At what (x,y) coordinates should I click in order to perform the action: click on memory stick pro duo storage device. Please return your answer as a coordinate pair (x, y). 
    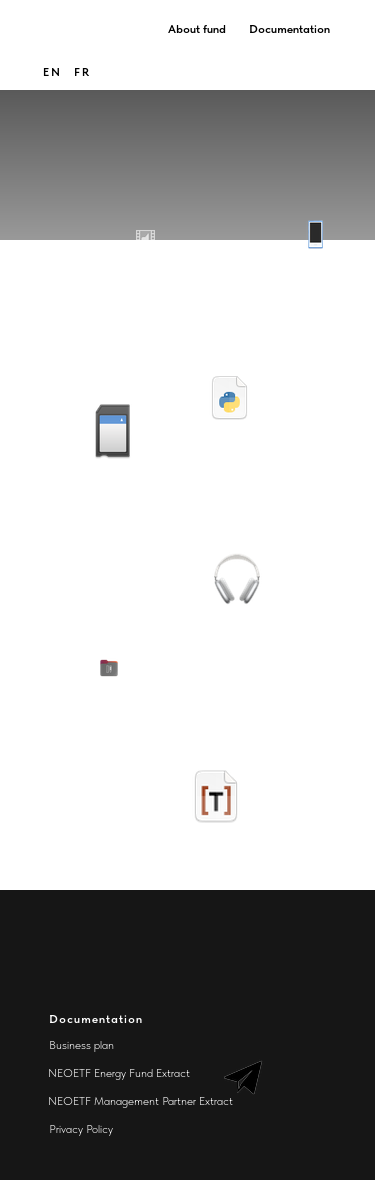
    Looking at the image, I should click on (112, 431).